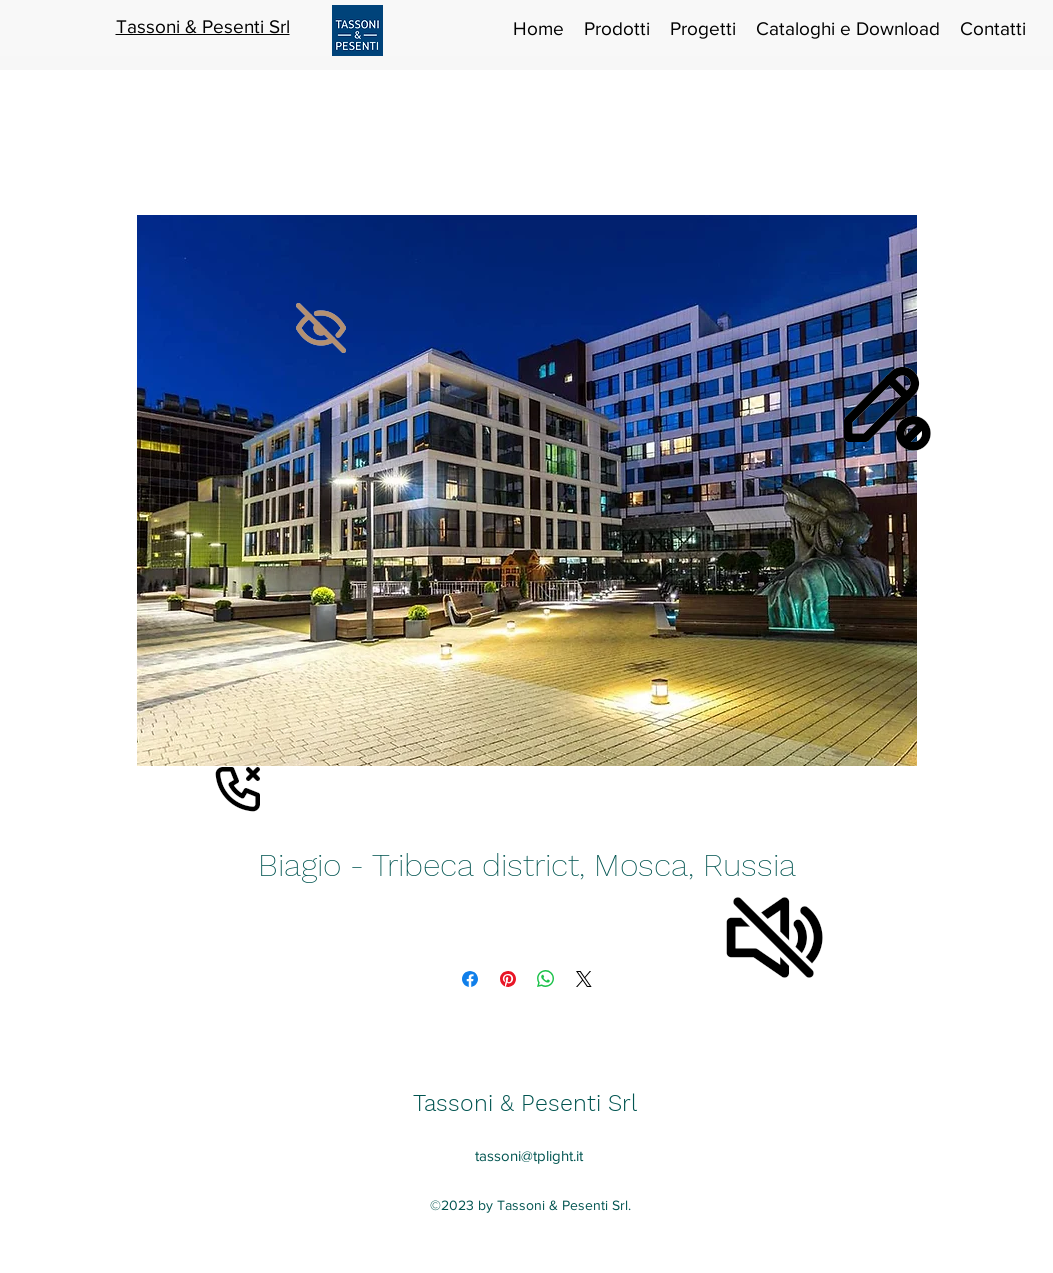 The height and width of the screenshot is (1273, 1053). Describe the element at coordinates (883, 403) in the screenshot. I see `cancel editing mode` at that location.